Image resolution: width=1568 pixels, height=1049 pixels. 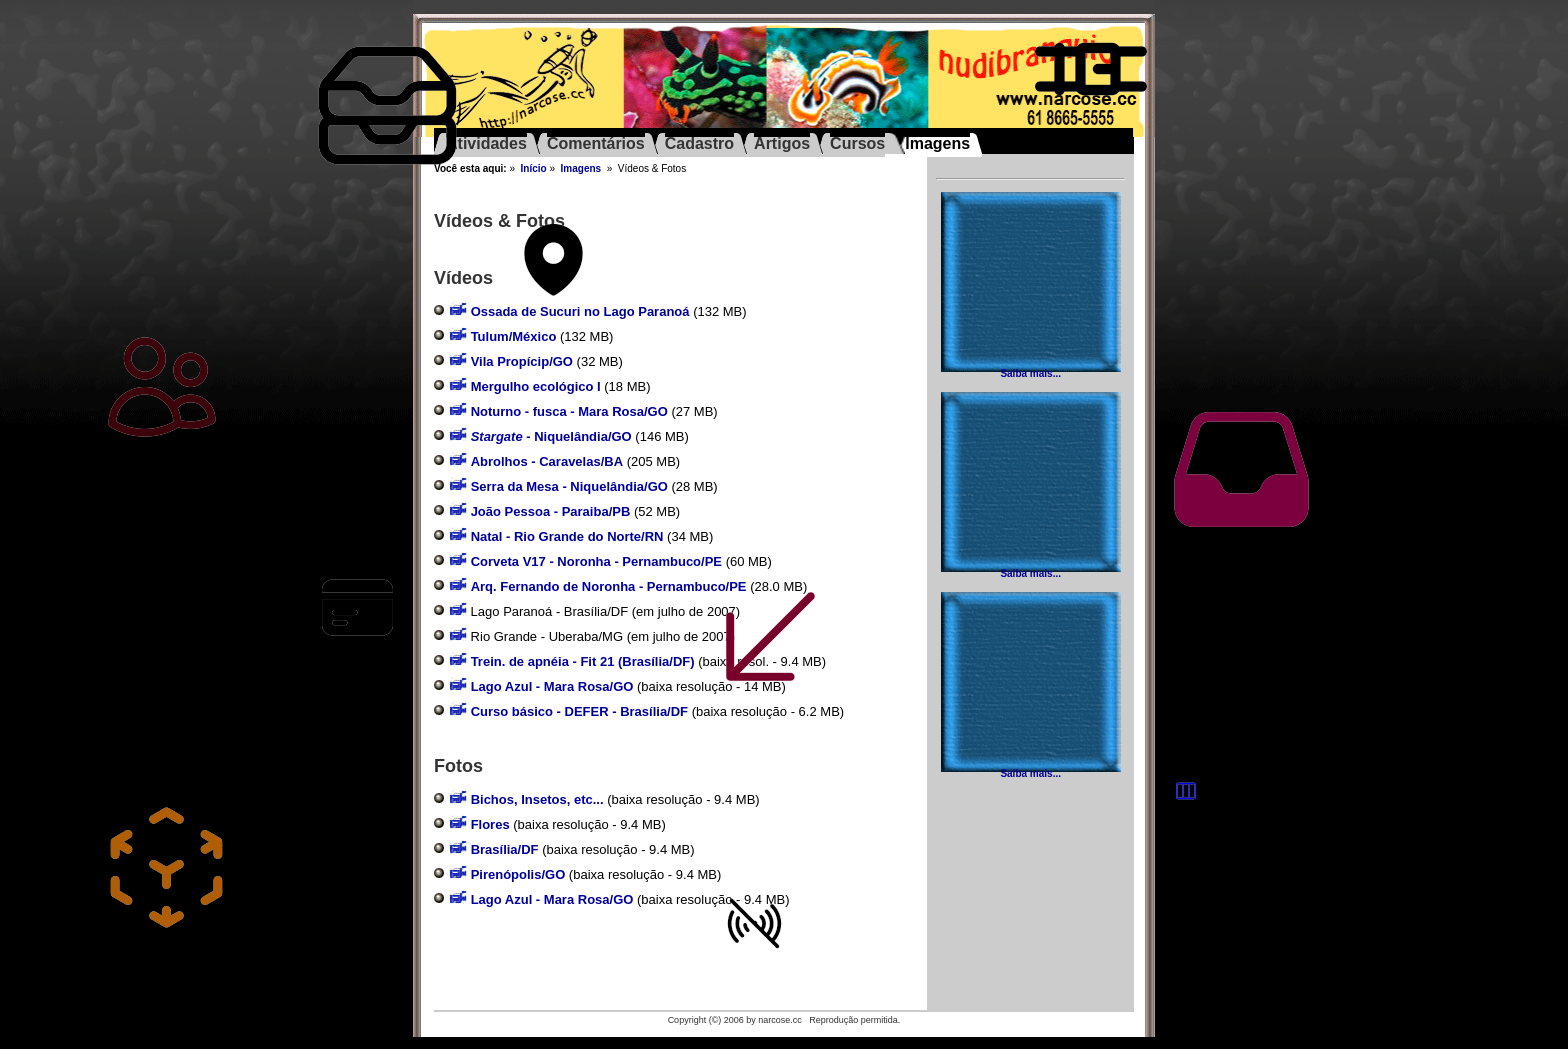 I want to click on switch to column view layout, so click(x=1186, y=791).